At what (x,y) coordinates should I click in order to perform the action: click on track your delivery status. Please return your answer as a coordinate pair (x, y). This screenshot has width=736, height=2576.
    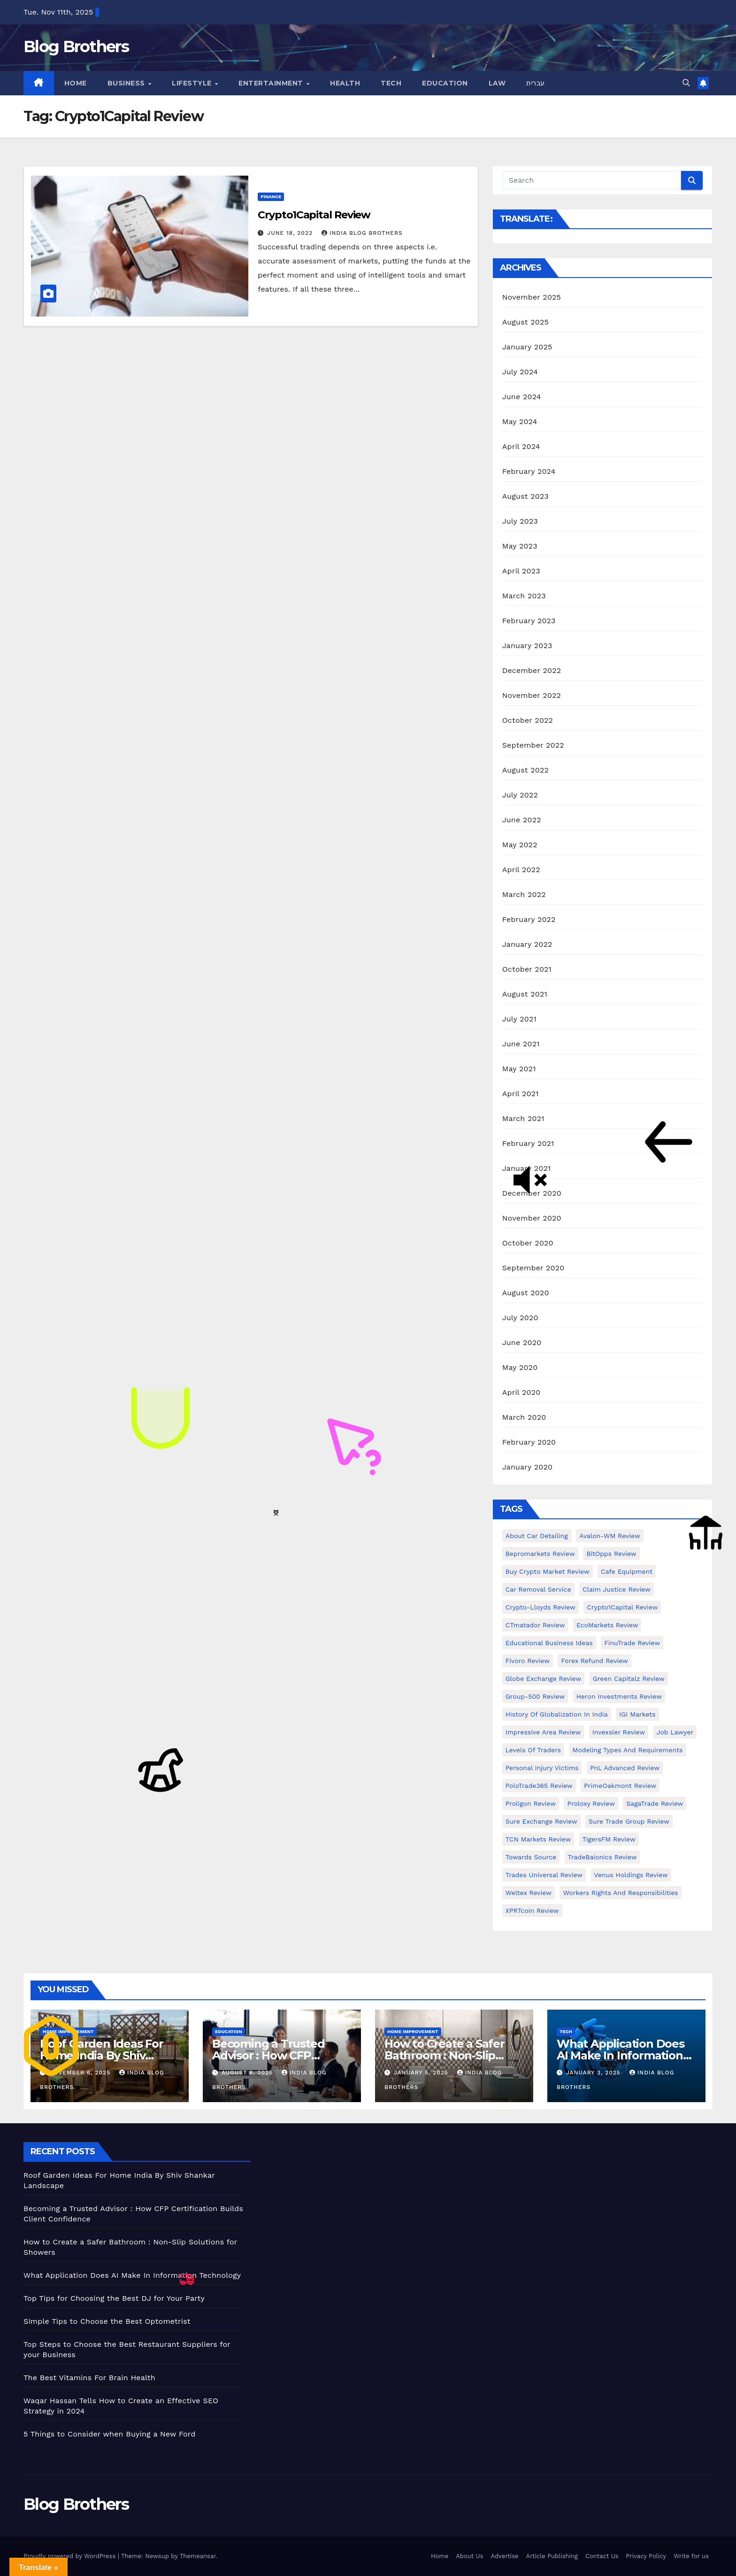
    Looking at the image, I should click on (187, 2279).